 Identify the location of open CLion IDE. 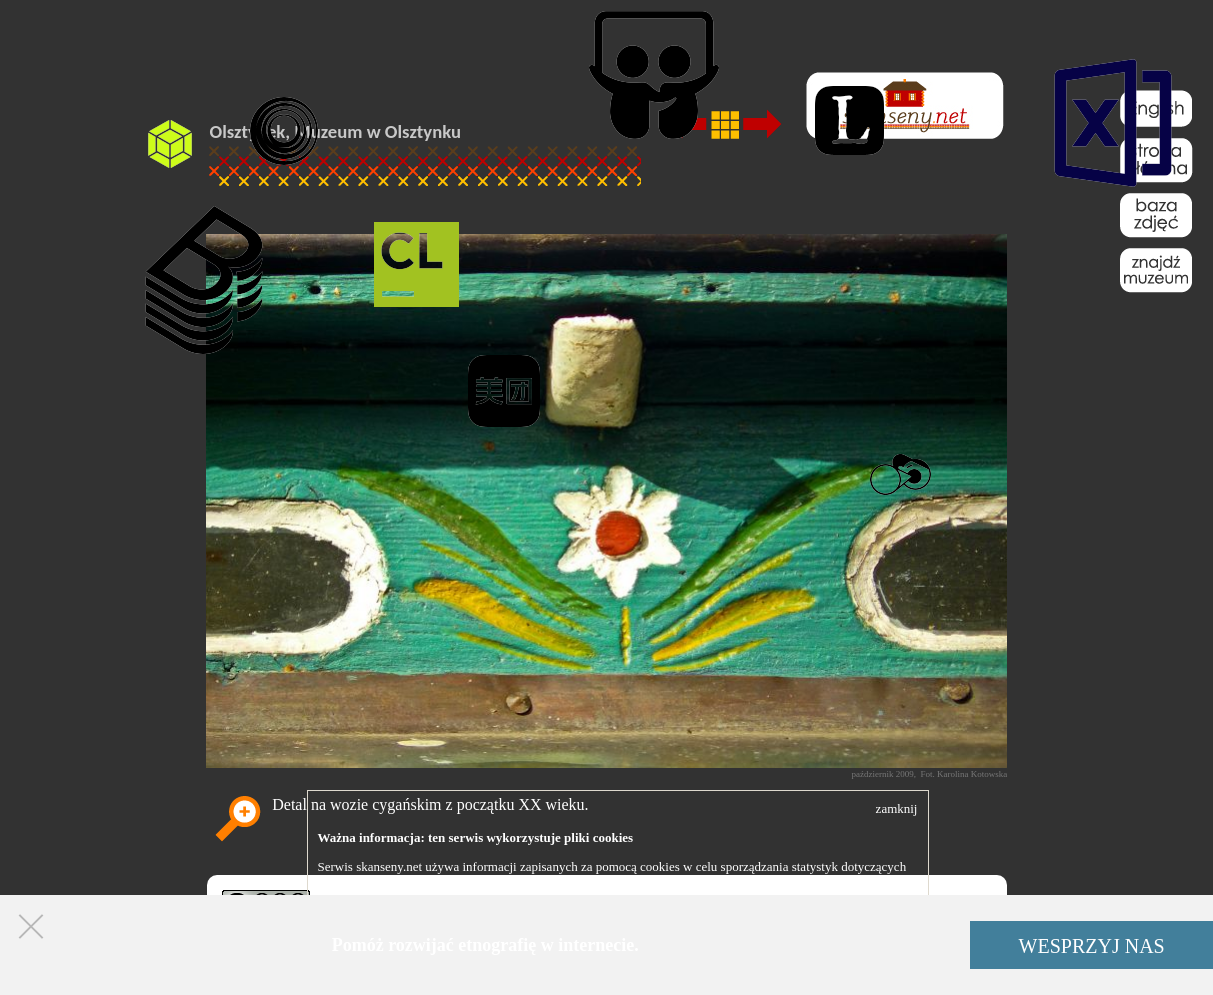
(416, 264).